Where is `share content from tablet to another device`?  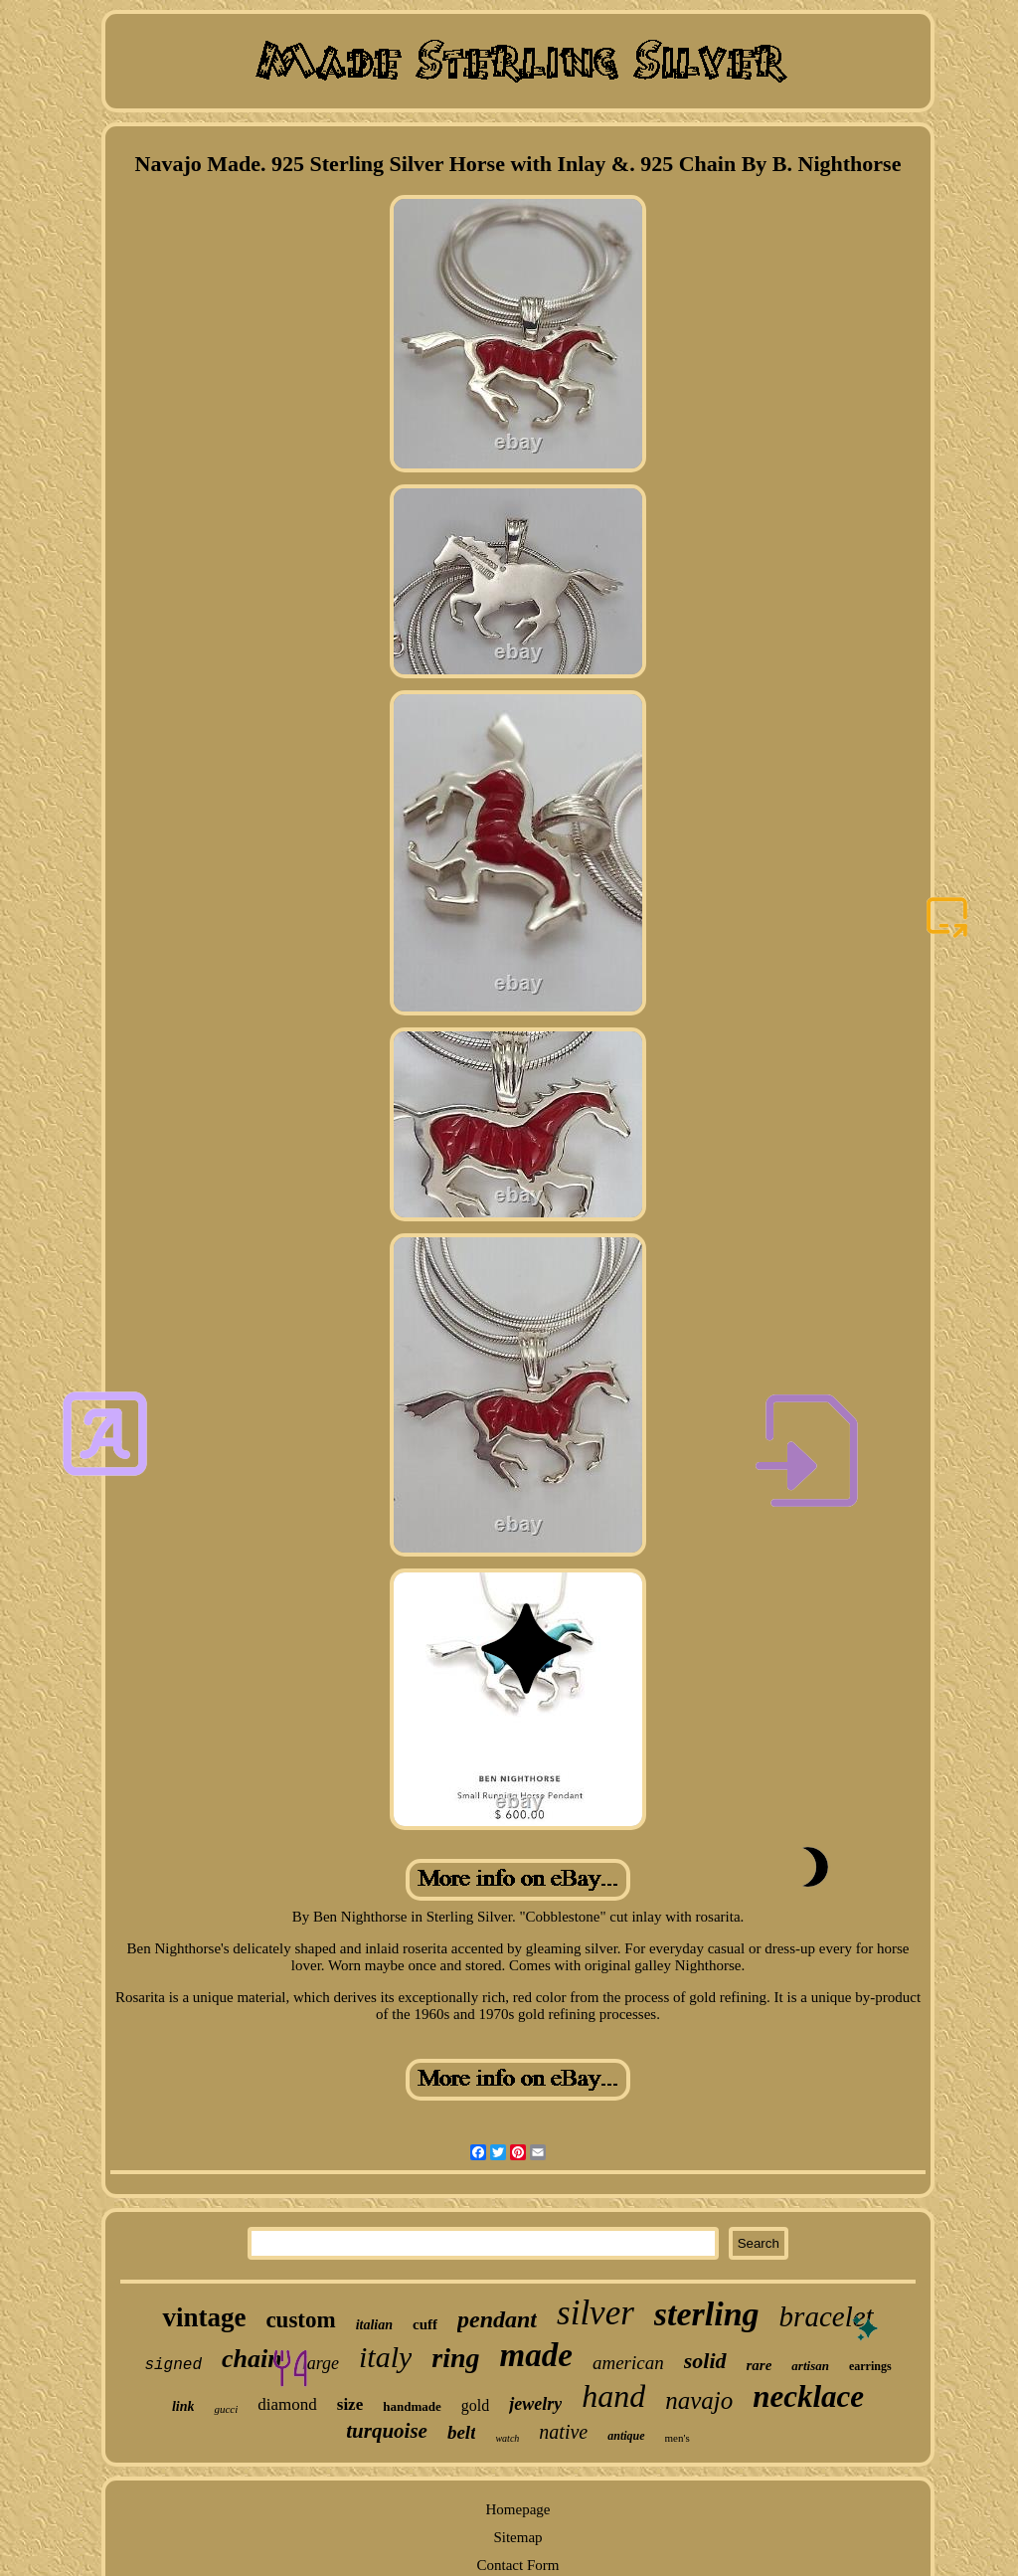
share content from tablet to another device is located at coordinates (946, 915).